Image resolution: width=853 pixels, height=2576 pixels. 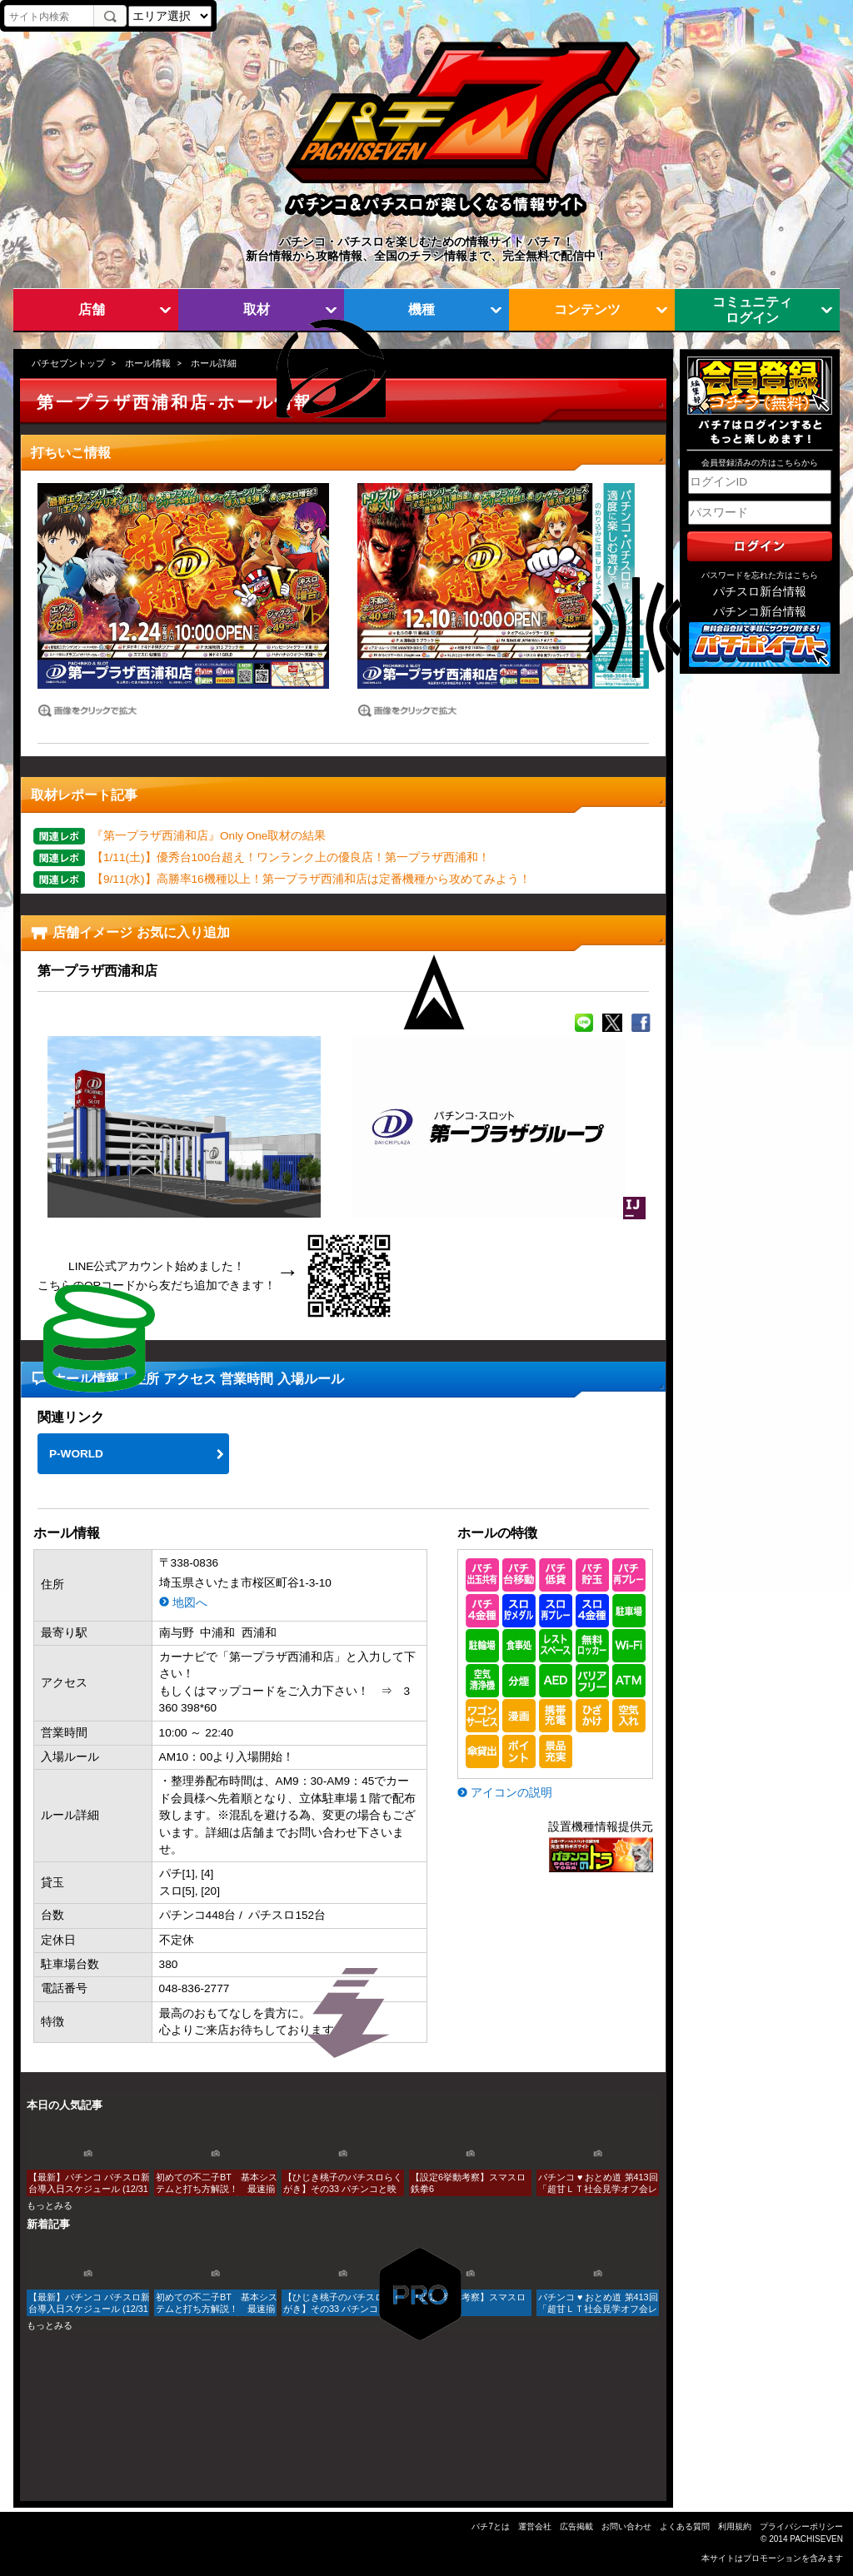 What do you see at coordinates (420, 2294) in the screenshot?
I see `themeco brand logo` at bounding box center [420, 2294].